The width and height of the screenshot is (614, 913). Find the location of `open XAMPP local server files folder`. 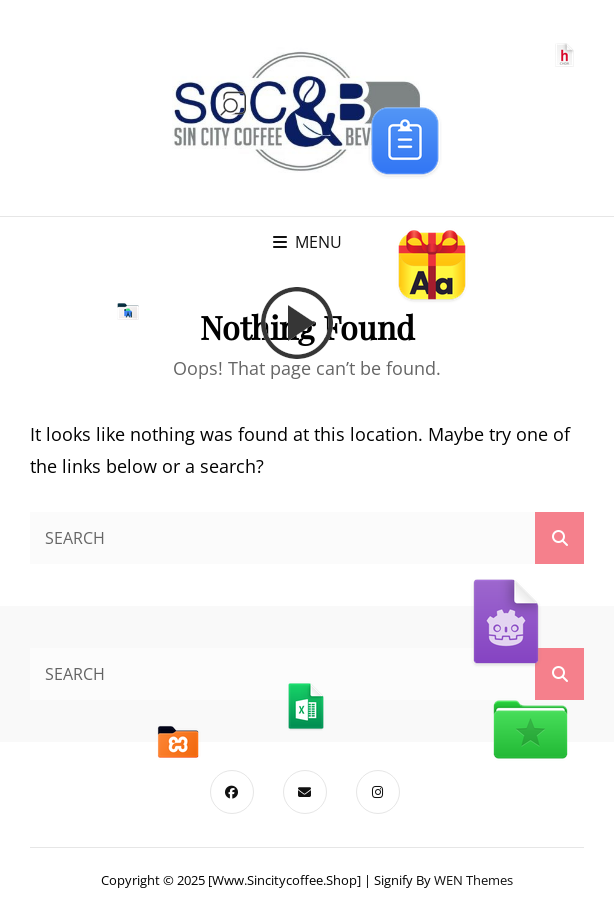

open XAMPP local server files folder is located at coordinates (178, 743).